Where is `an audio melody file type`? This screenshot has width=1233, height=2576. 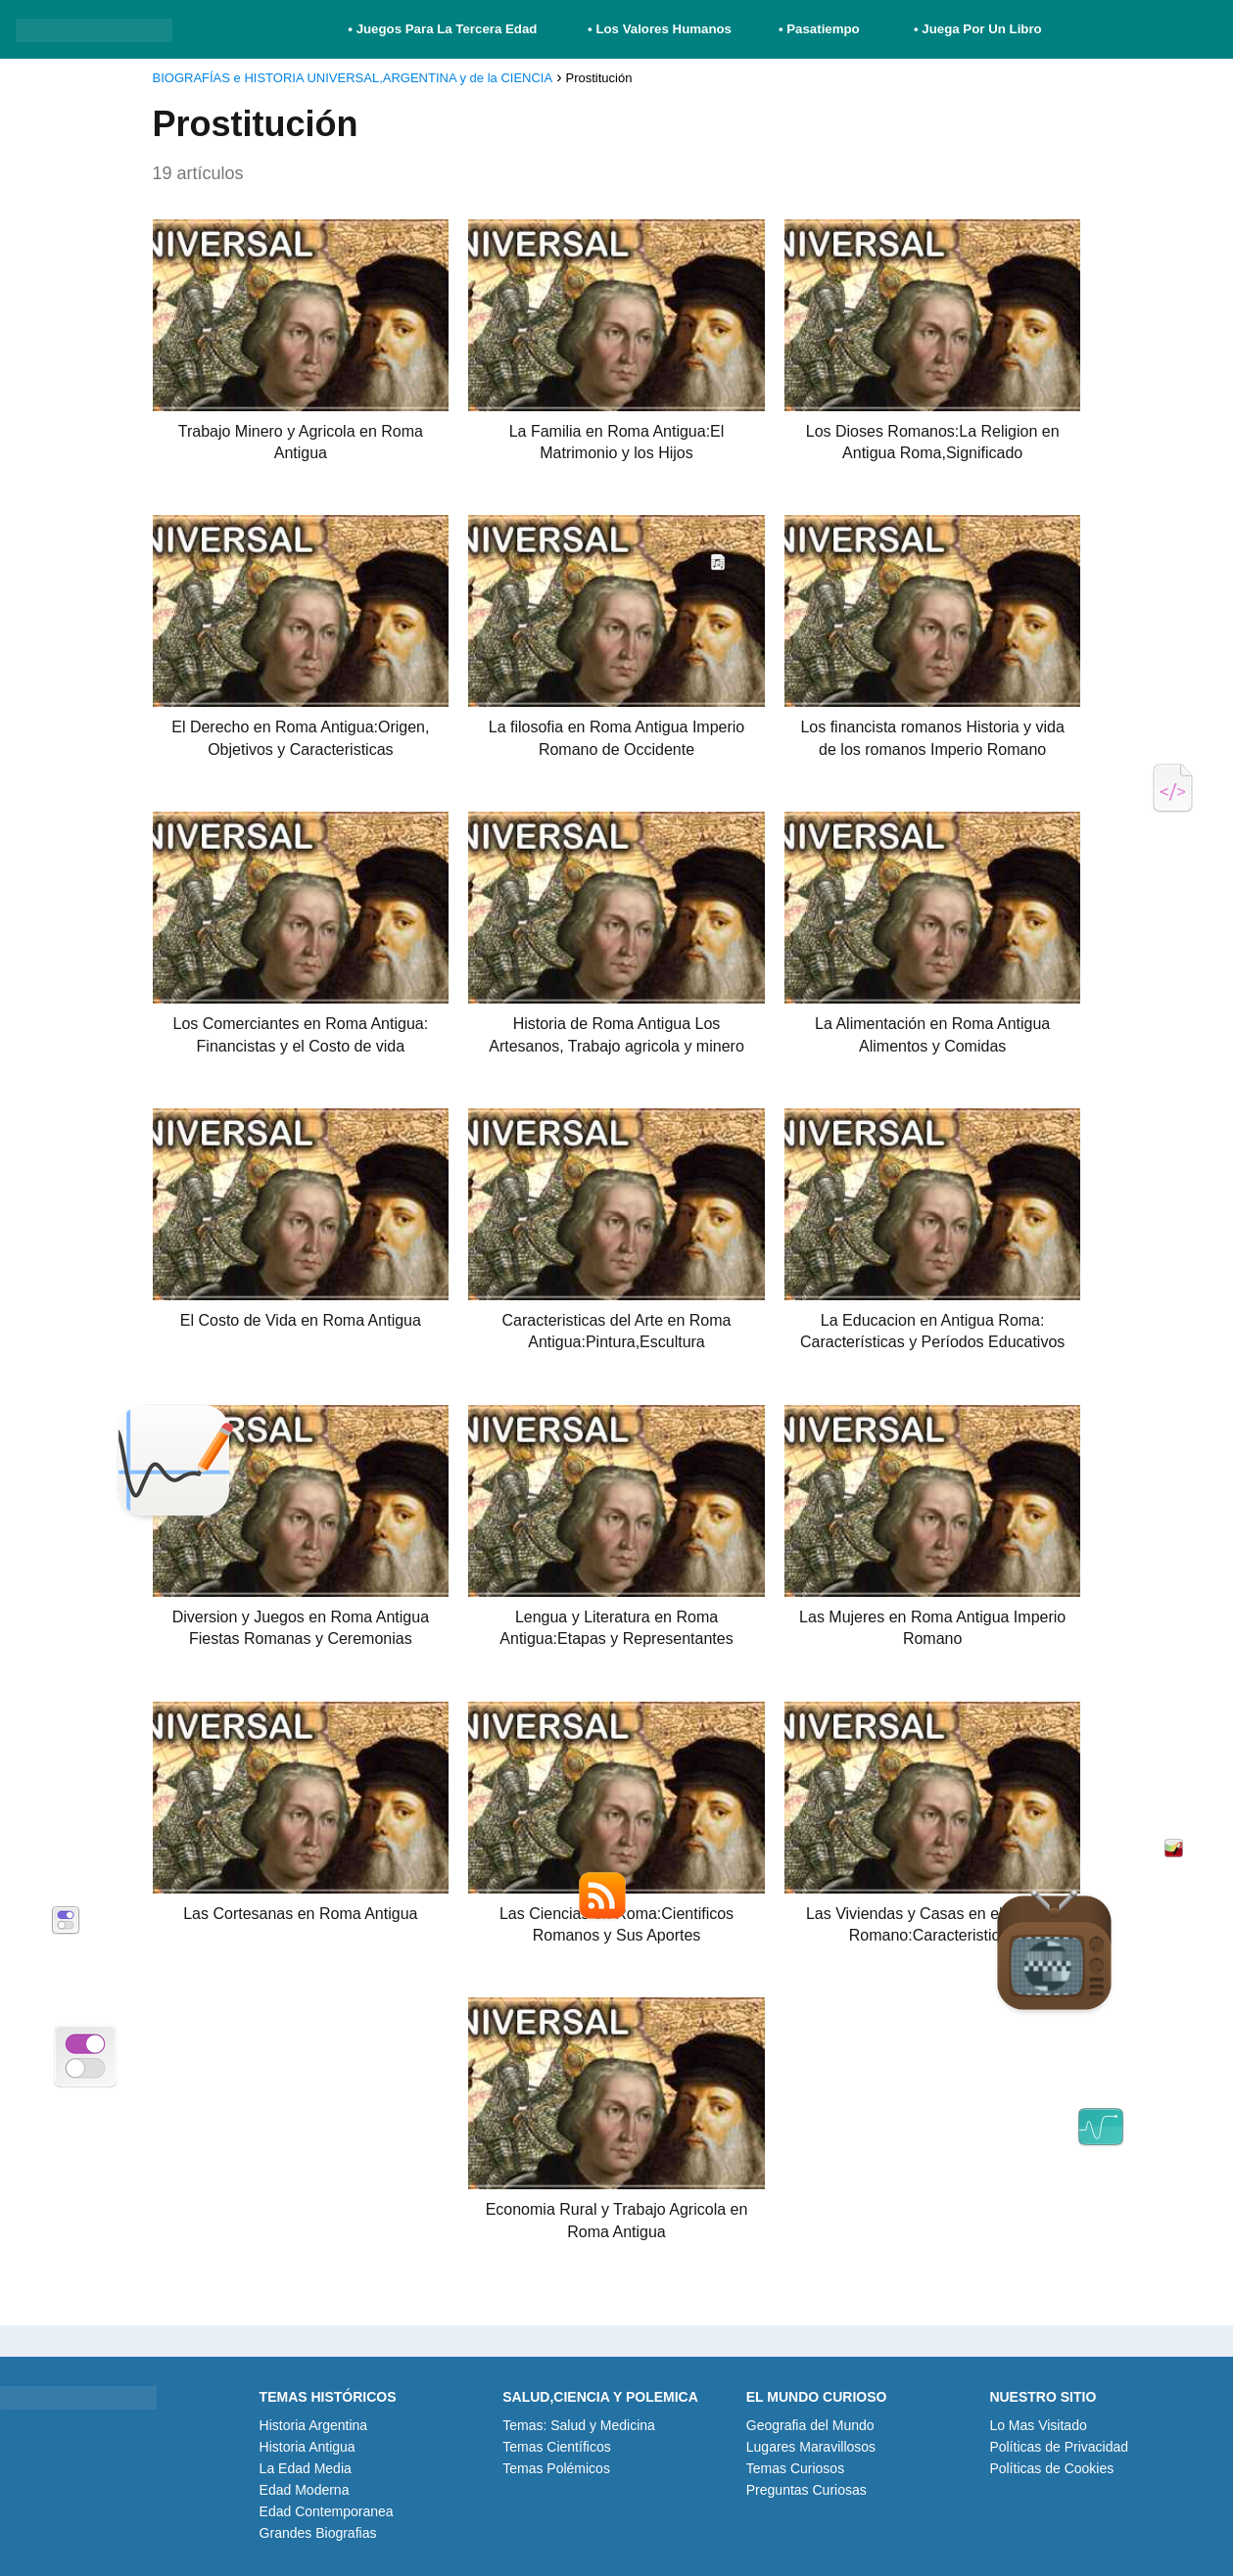 an audio melody file type is located at coordinates (718, 562).